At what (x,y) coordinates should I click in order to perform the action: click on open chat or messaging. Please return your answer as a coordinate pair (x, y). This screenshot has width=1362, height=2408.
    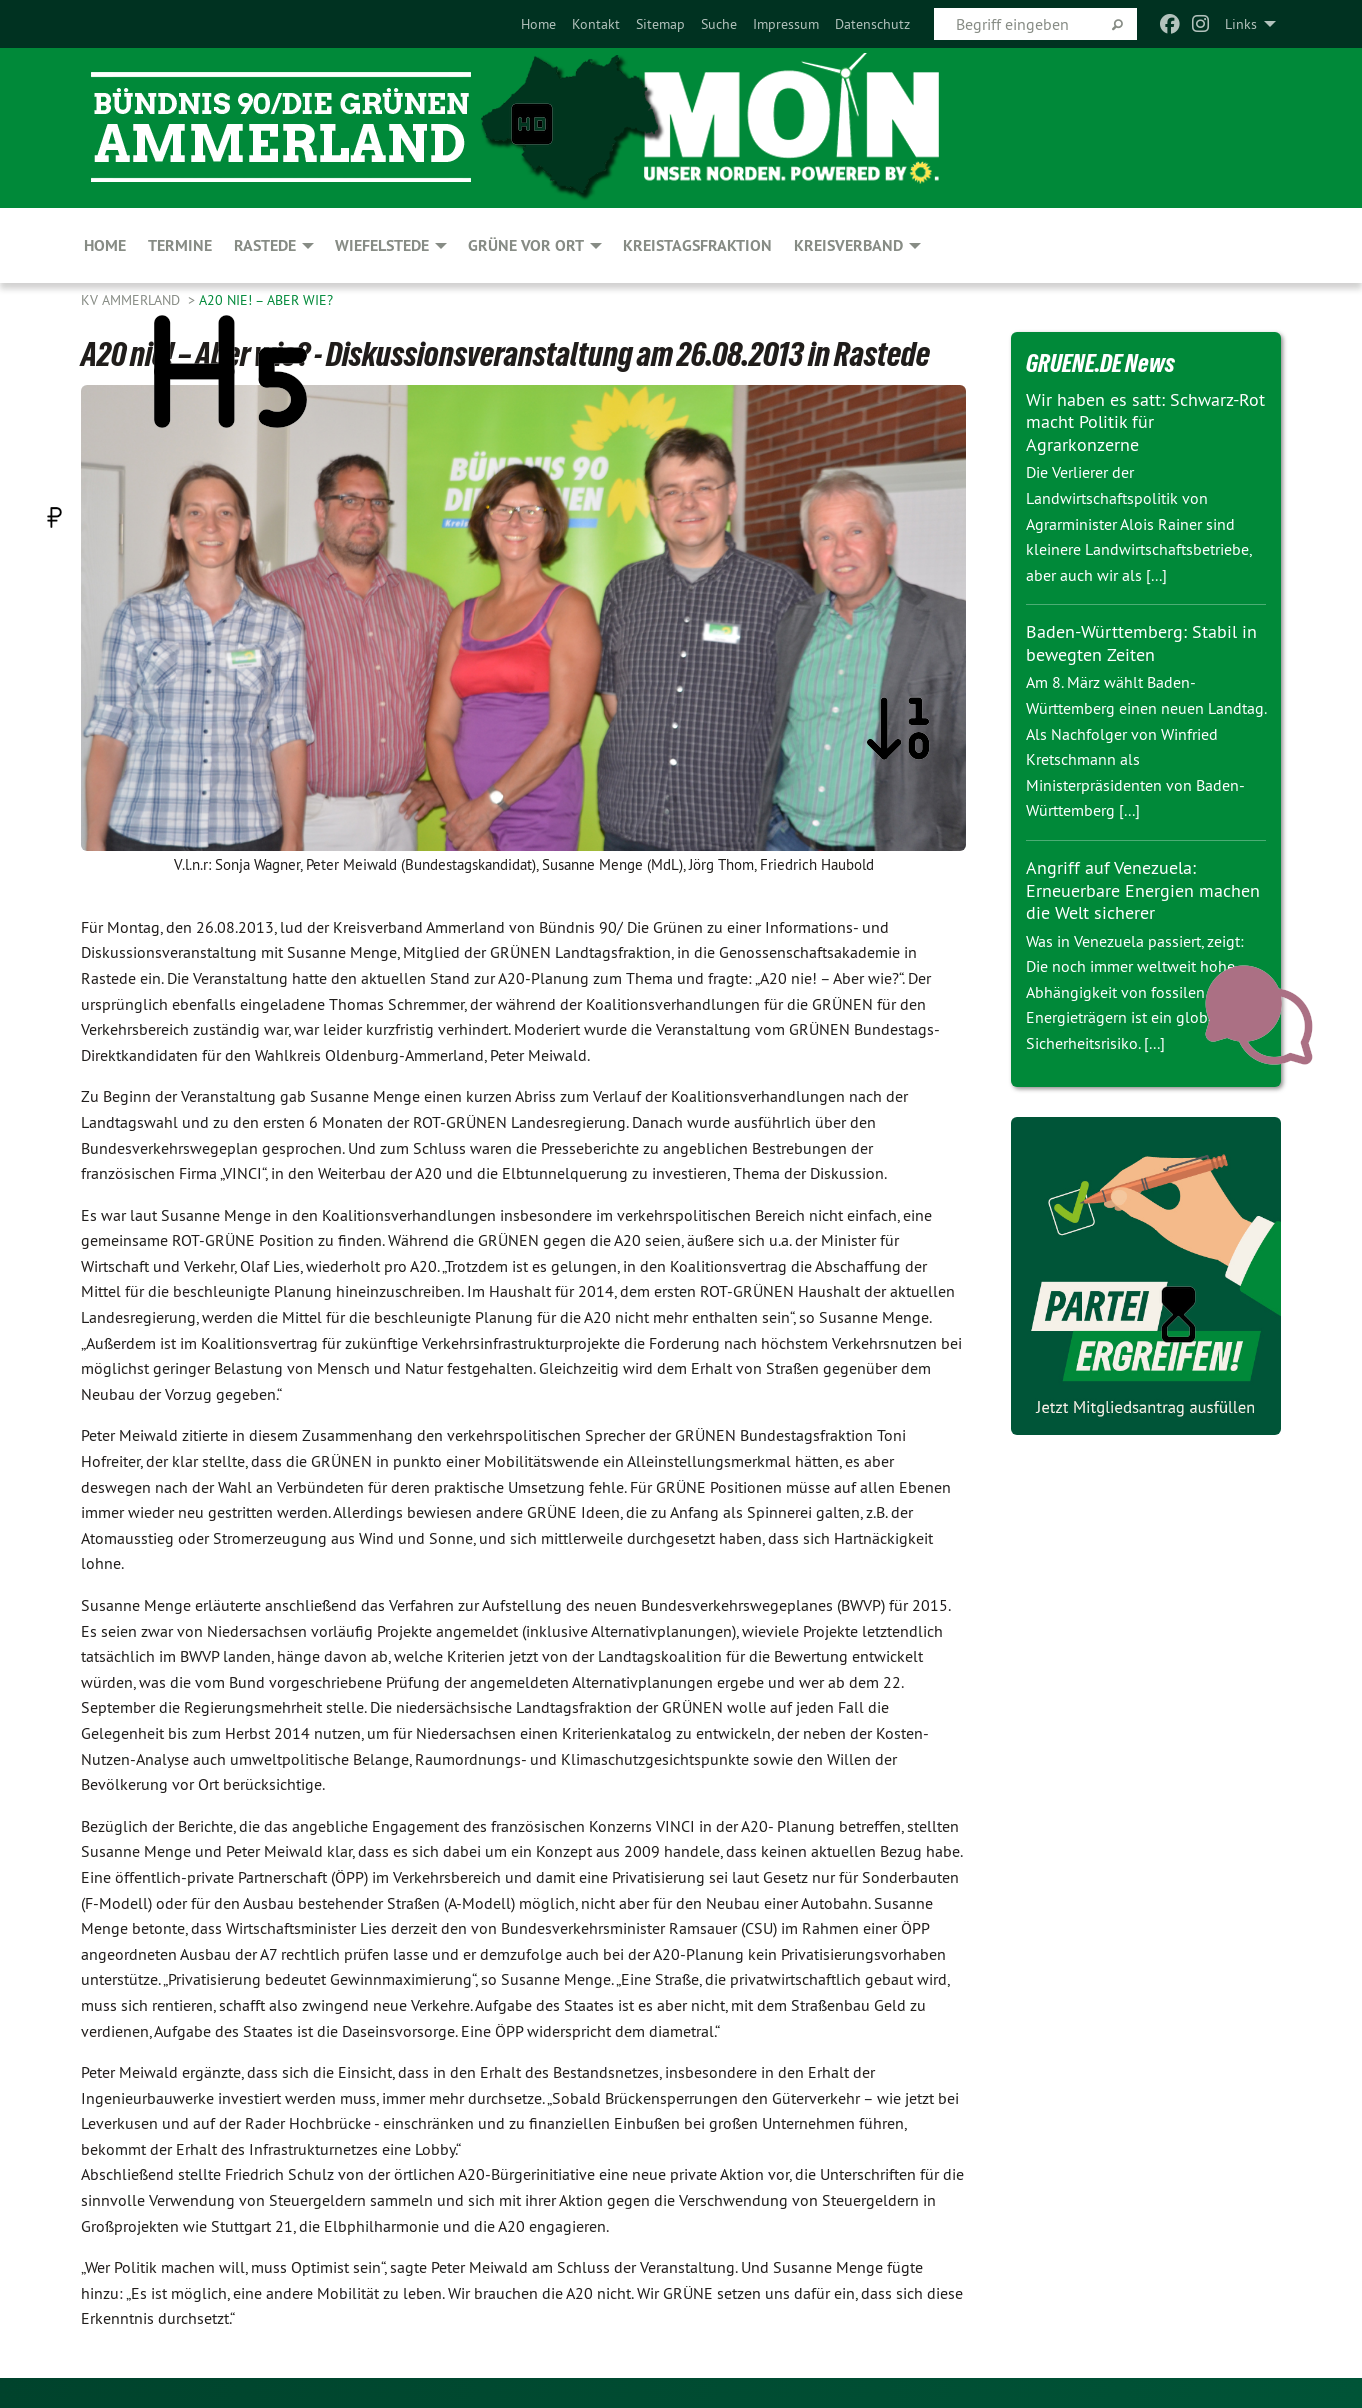
    Looking at the image, I should click on (1259, 1015).